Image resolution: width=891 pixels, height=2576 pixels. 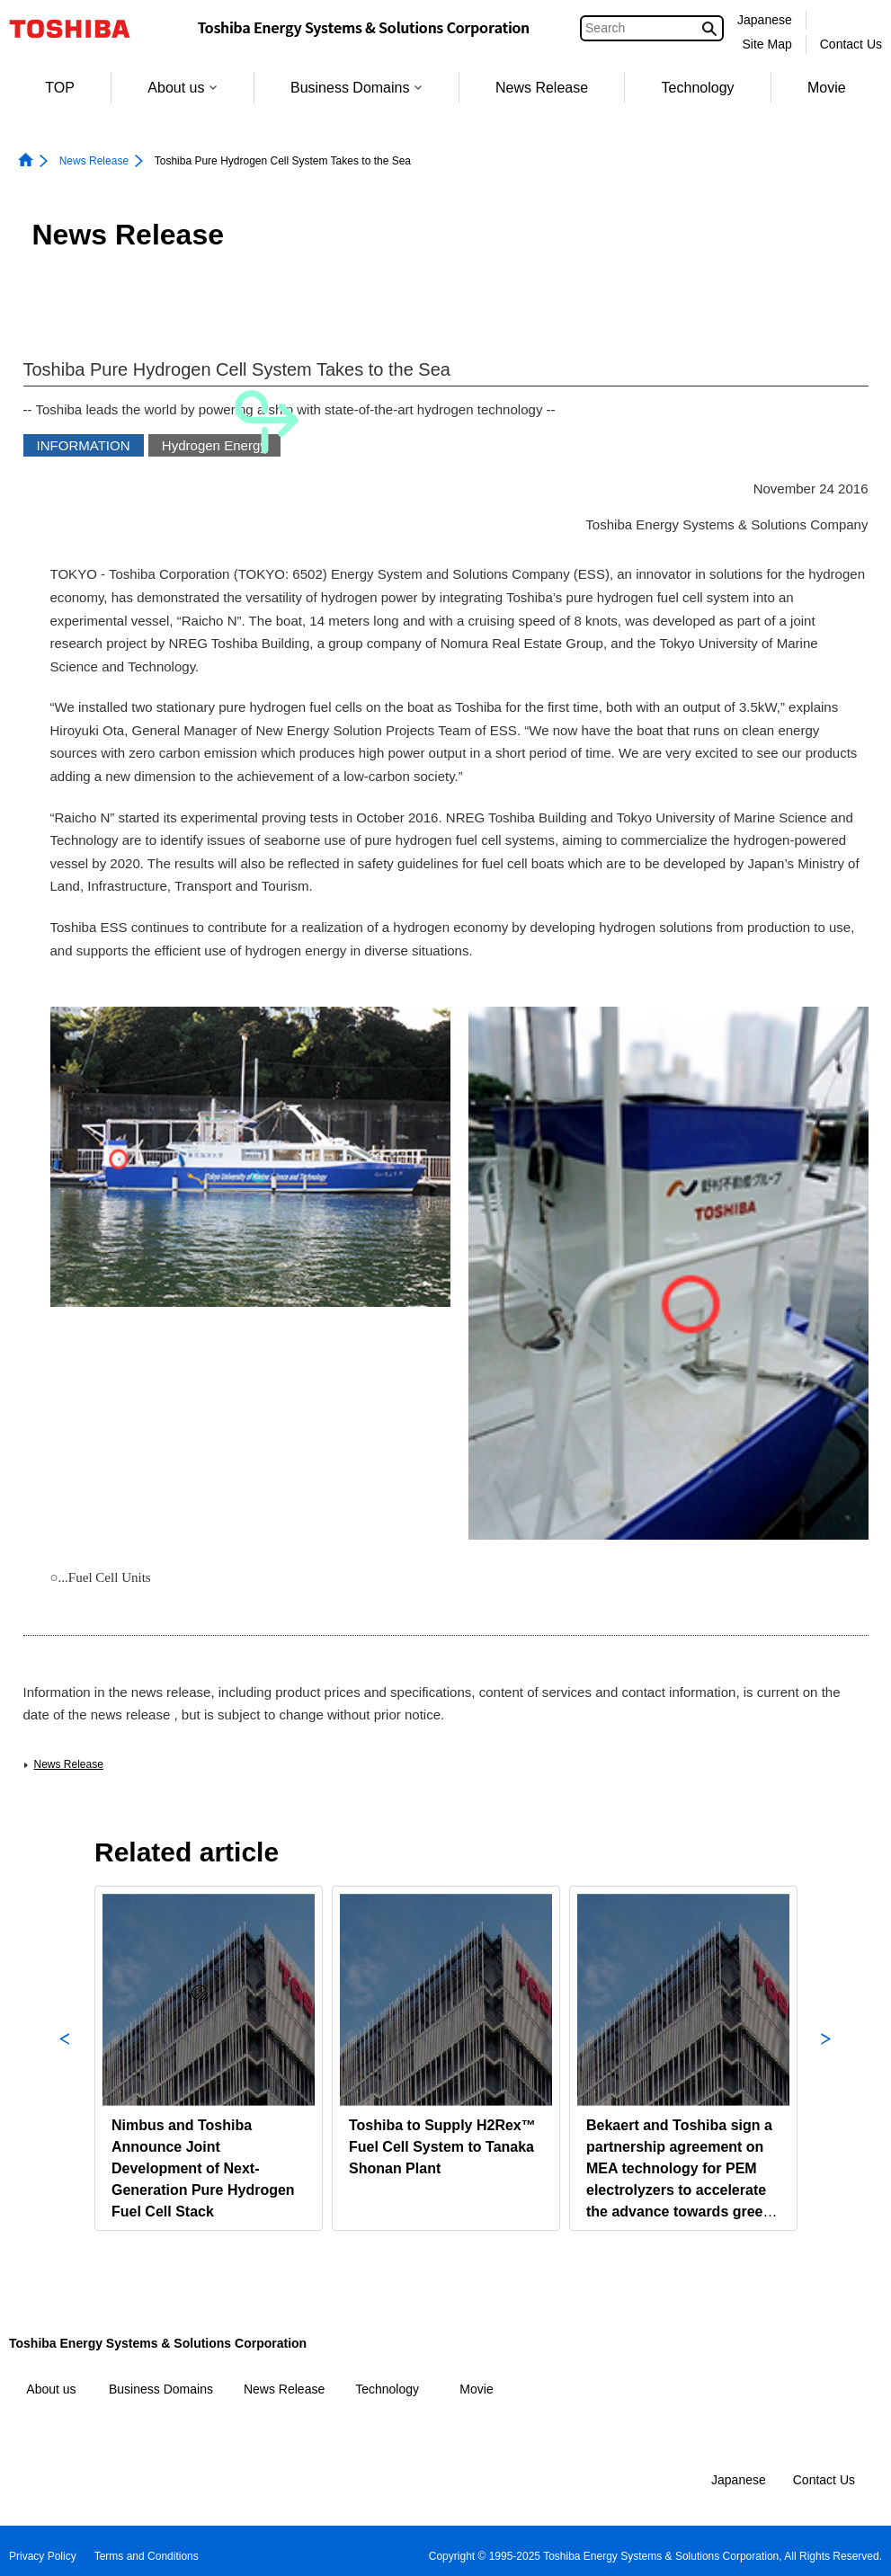 What do you see at coordinates (264, 420) in the screenshot?
I see `redo or repeat the last action` at bounding box center [264, 420].